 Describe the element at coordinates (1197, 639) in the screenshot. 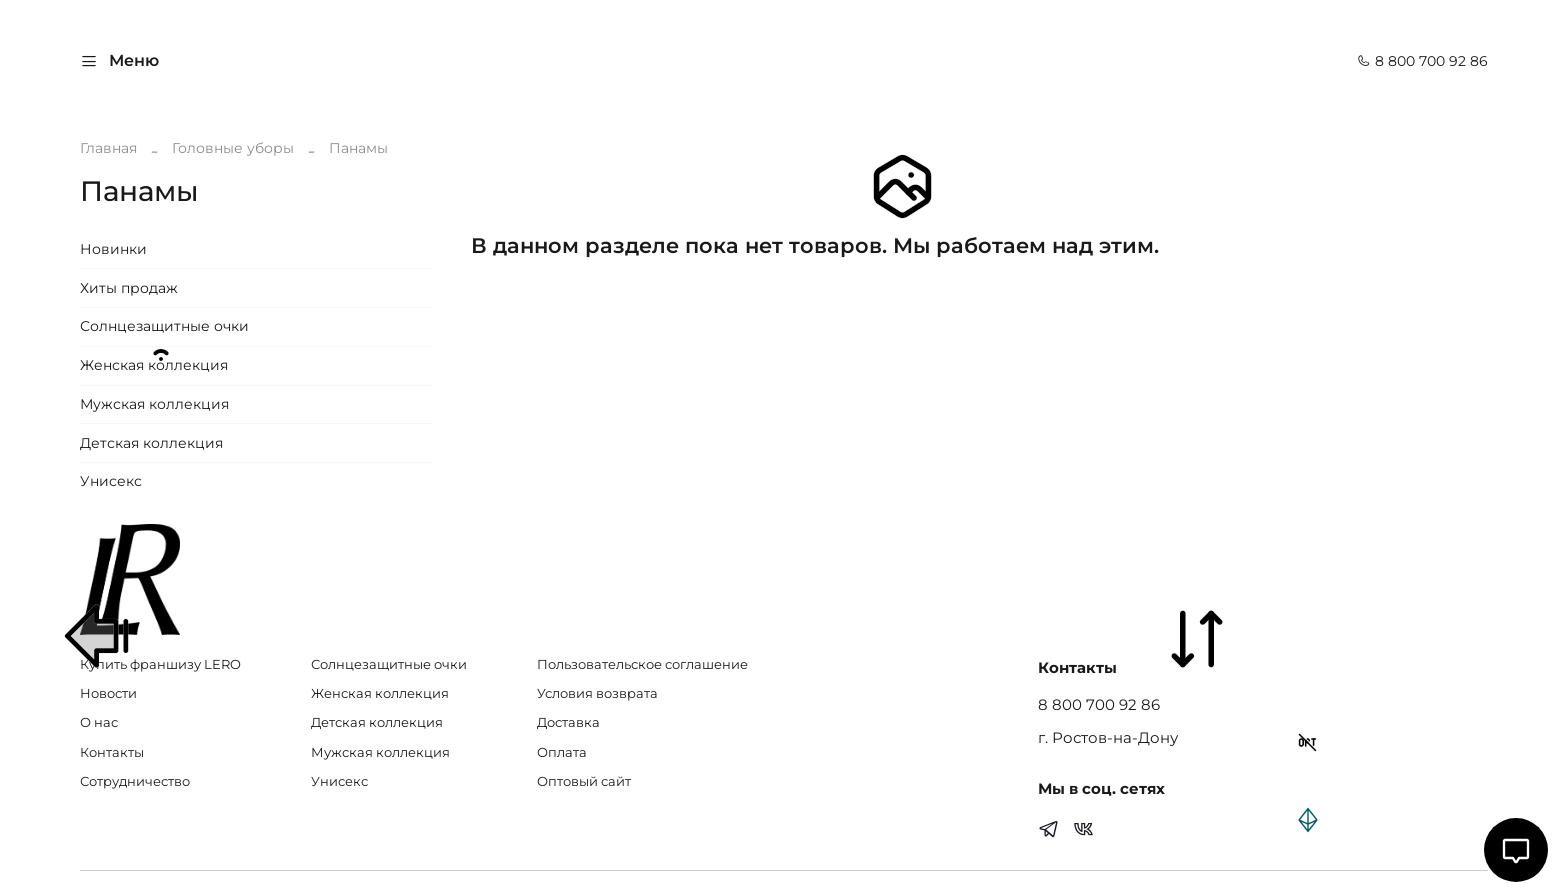

I see `sort items in ascending or descending order` at that location.